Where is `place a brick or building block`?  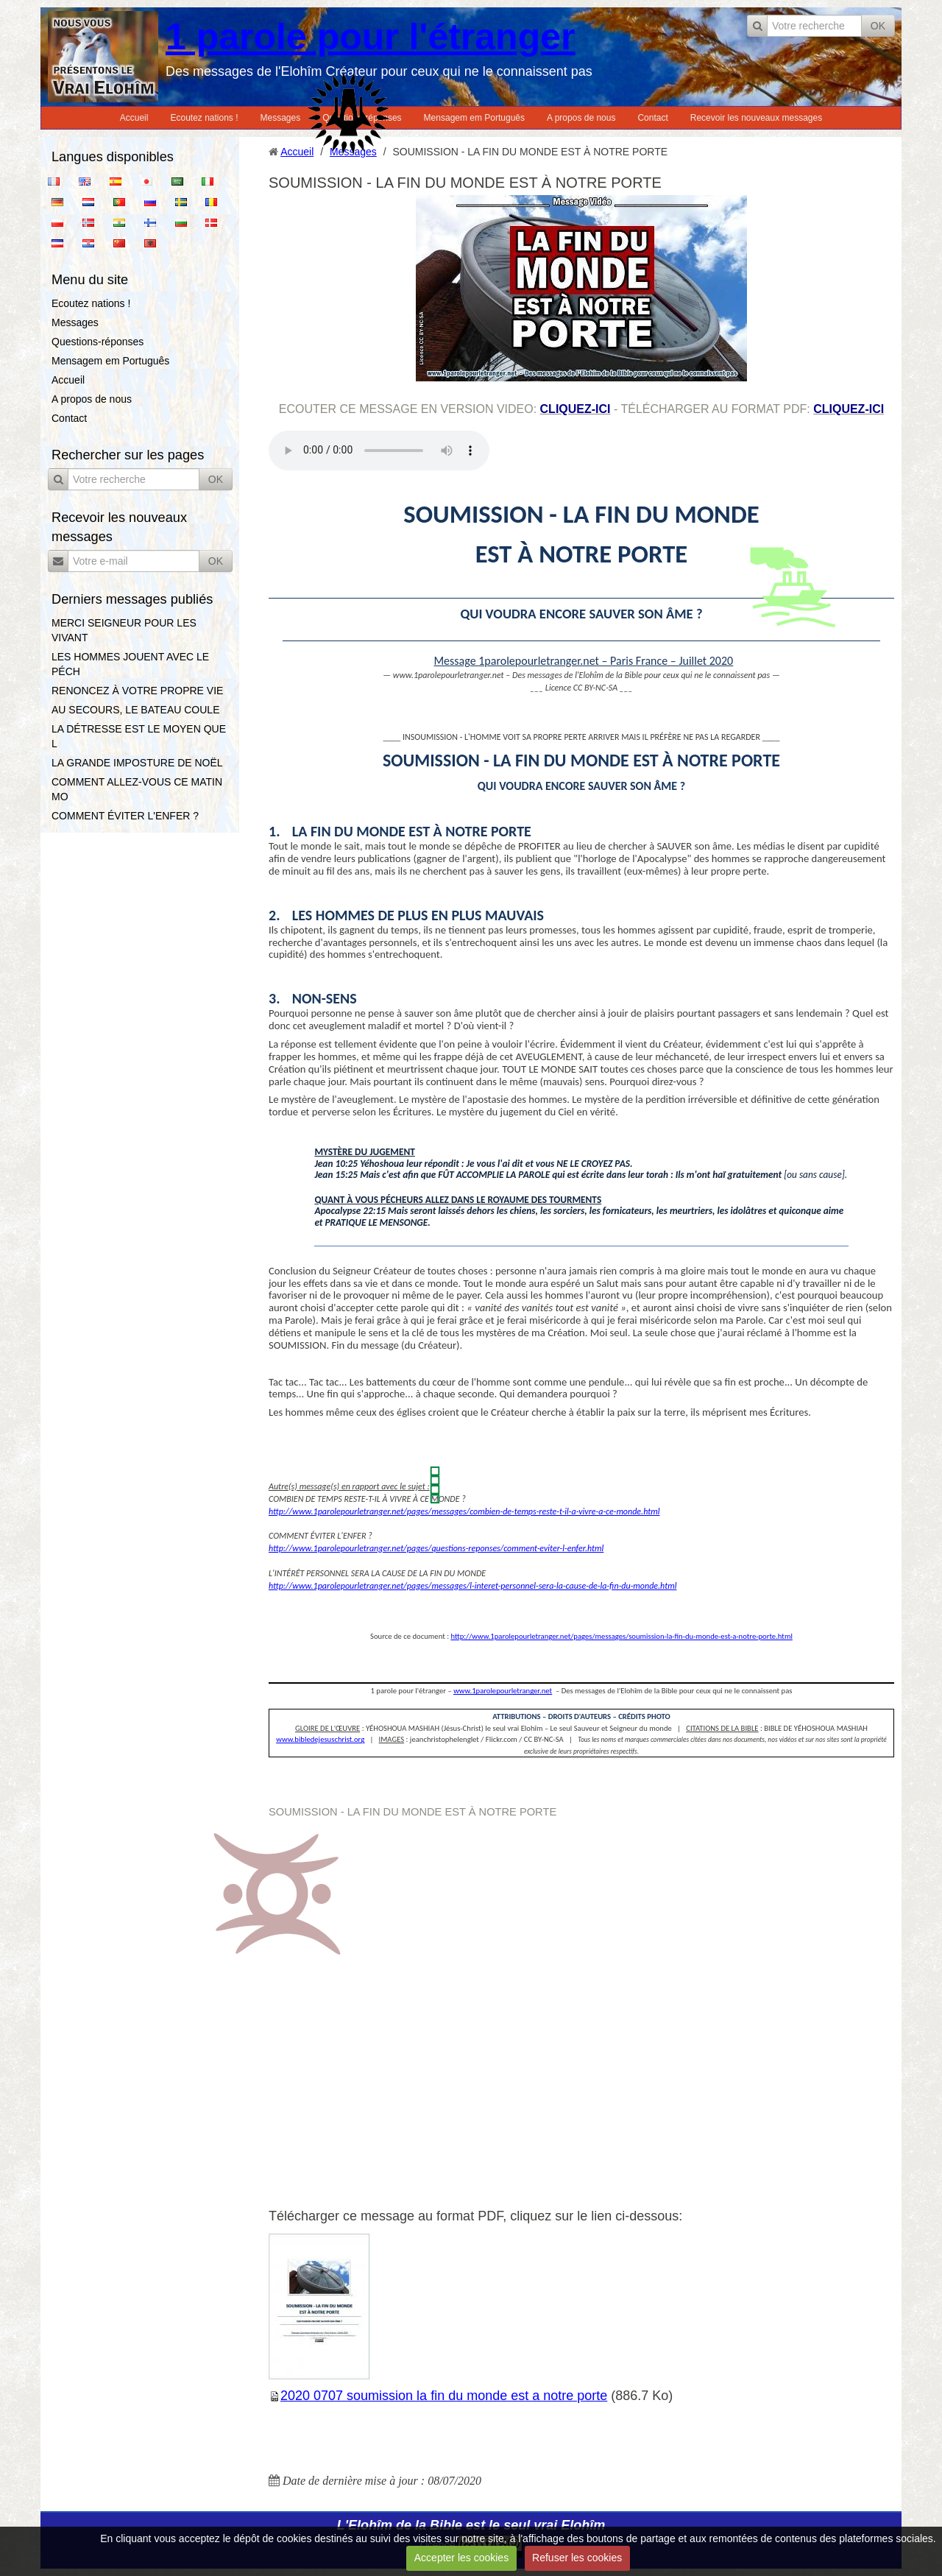 place a brick or building block is located at coordinates (435, 1485).